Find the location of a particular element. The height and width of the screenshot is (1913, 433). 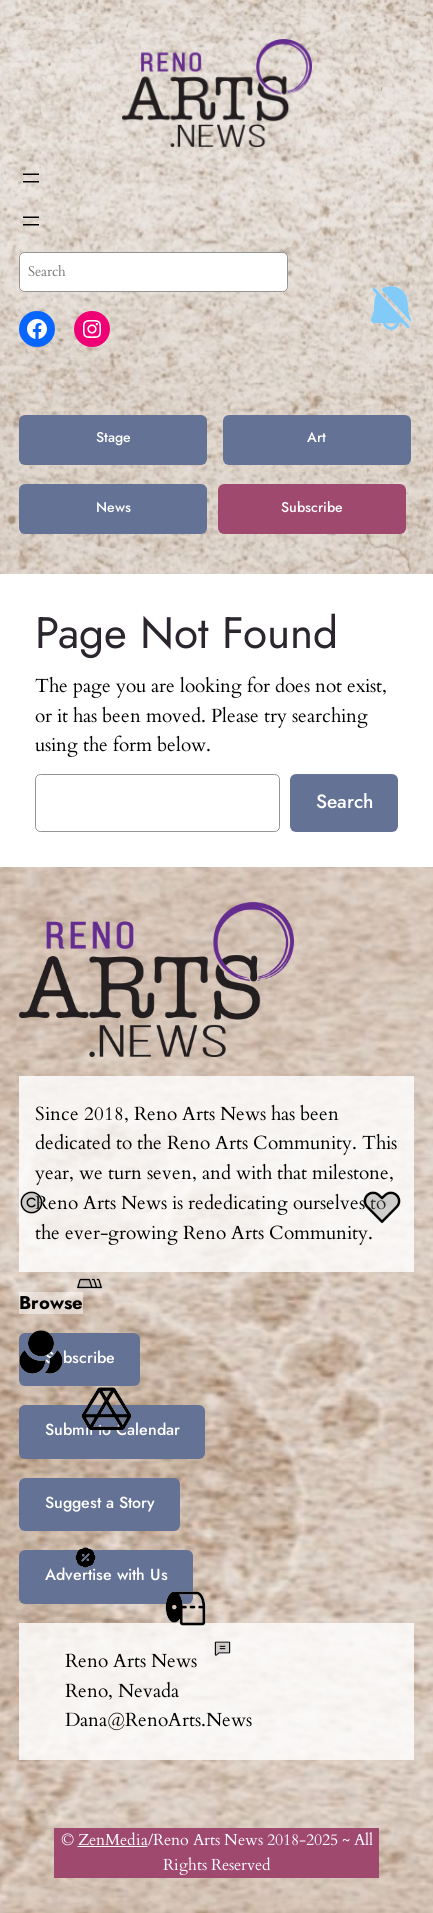

bathroom or restroom location indicator is located at coordinates (185, 1608).